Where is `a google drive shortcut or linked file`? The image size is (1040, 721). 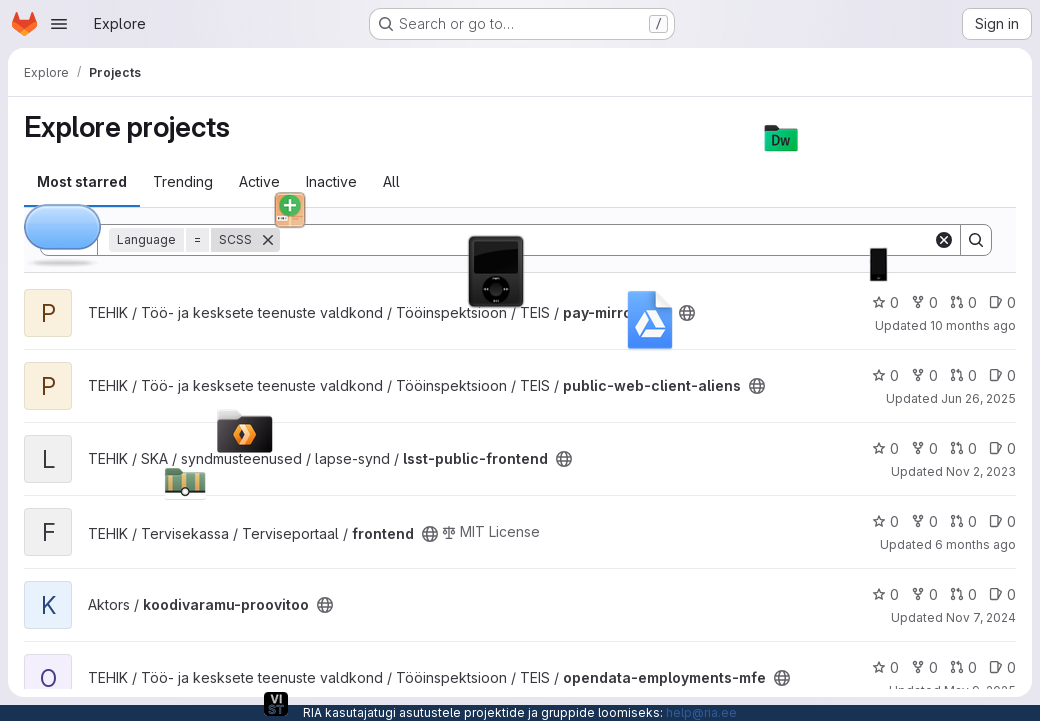 a google drive shortcut or linked file is located at coordinates (650, 321).